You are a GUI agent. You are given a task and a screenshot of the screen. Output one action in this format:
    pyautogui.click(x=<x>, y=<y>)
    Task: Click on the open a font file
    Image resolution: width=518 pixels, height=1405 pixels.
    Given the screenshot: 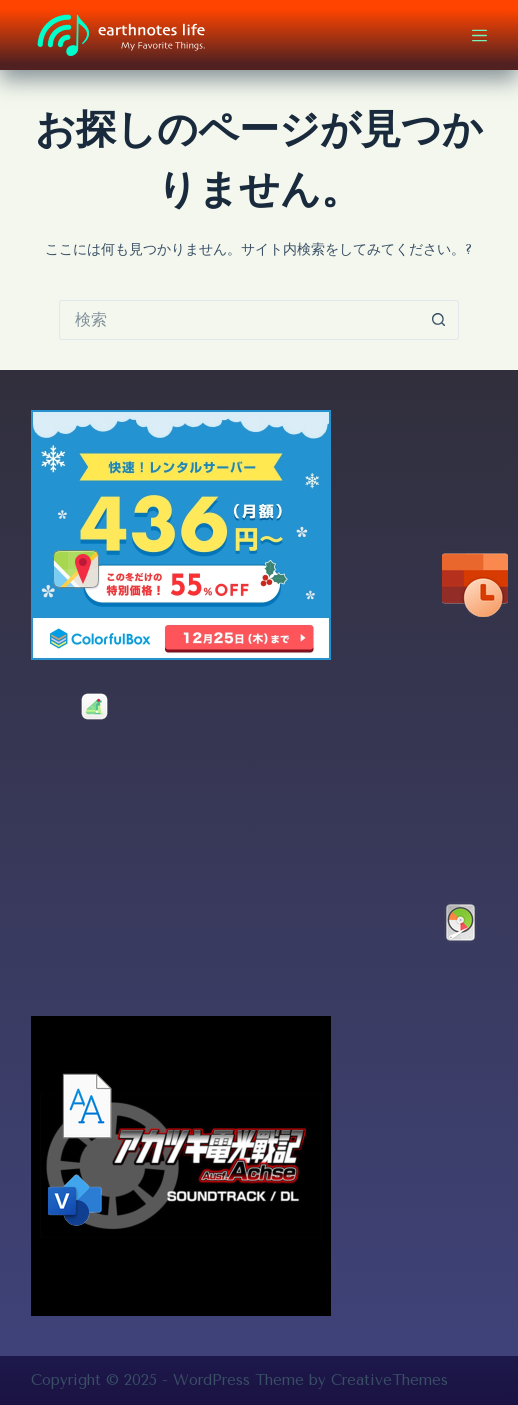 What is the action you would take?
    pyautogui.click(x=87, y=1106)
    